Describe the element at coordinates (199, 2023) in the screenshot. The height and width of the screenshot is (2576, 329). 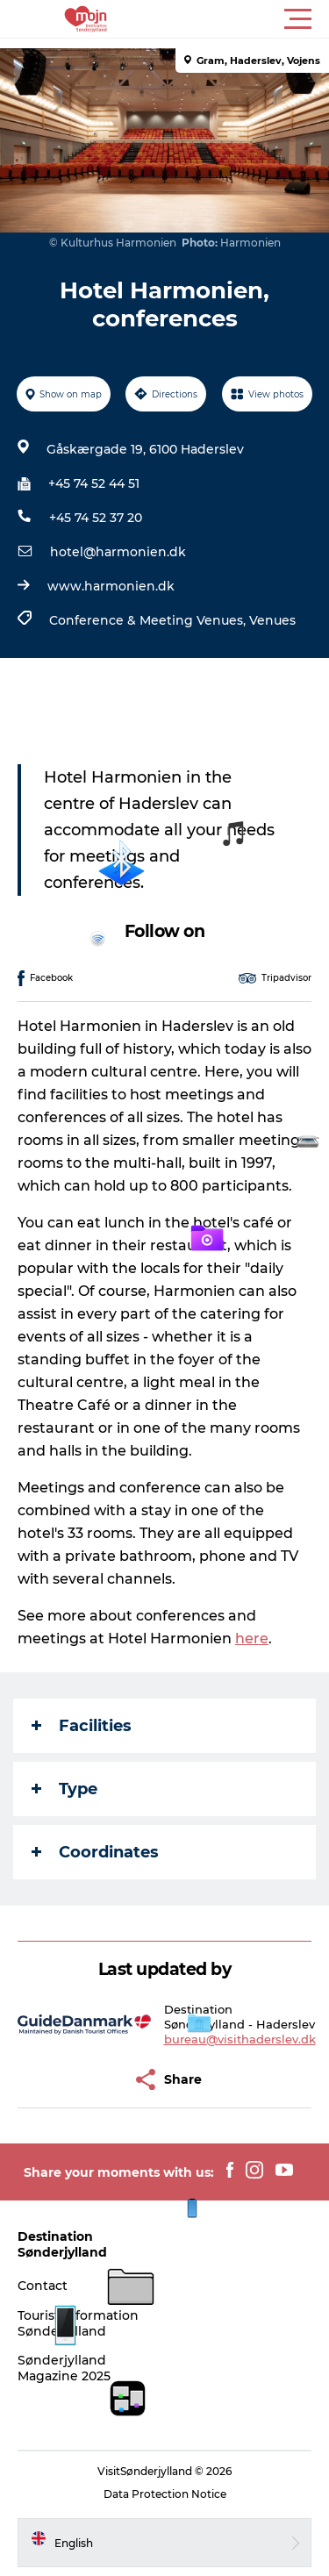
I see `access the system library folder` at that location.